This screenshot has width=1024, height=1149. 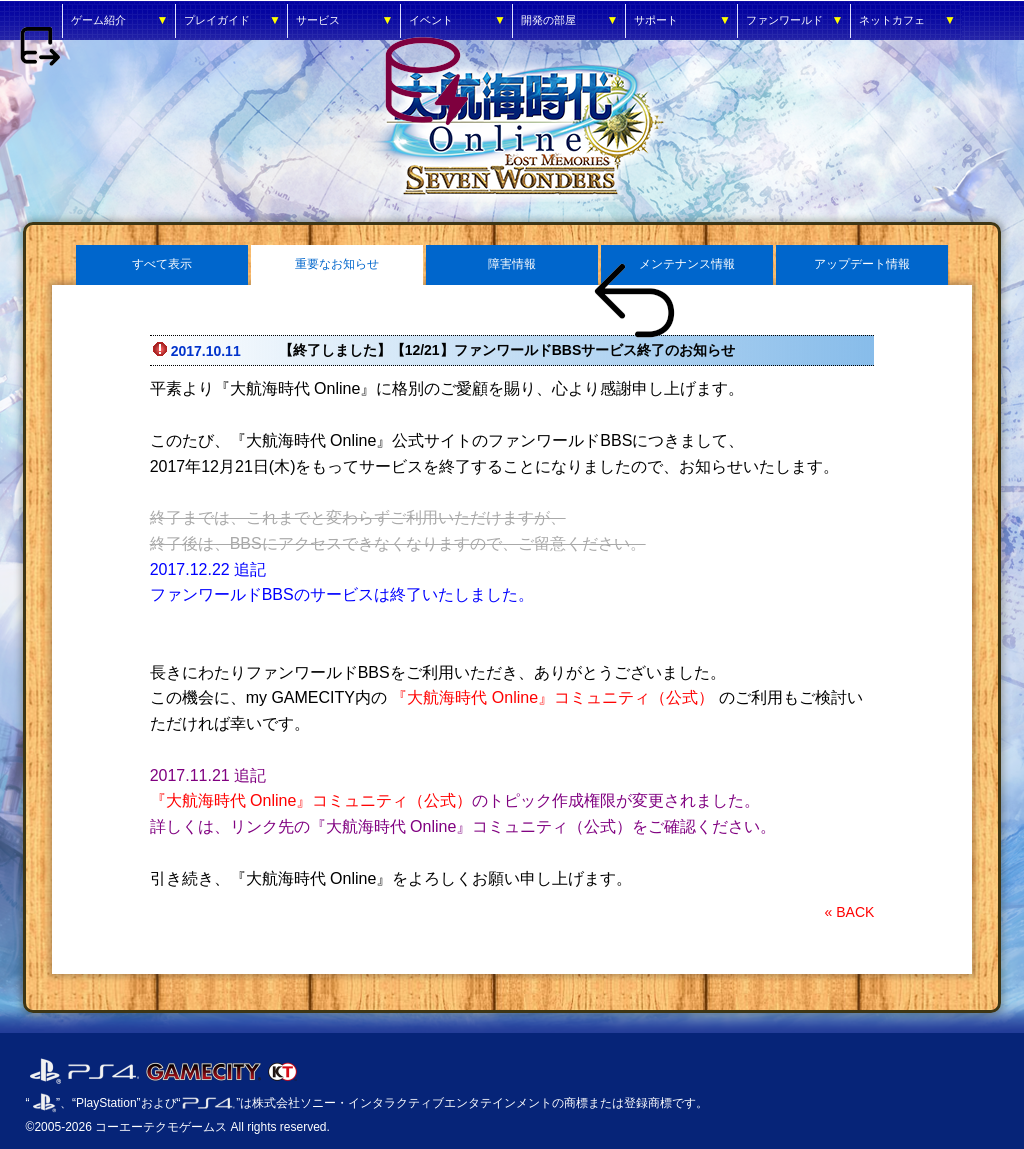 I want to click on undo the last action, so click(x=634, y=303).